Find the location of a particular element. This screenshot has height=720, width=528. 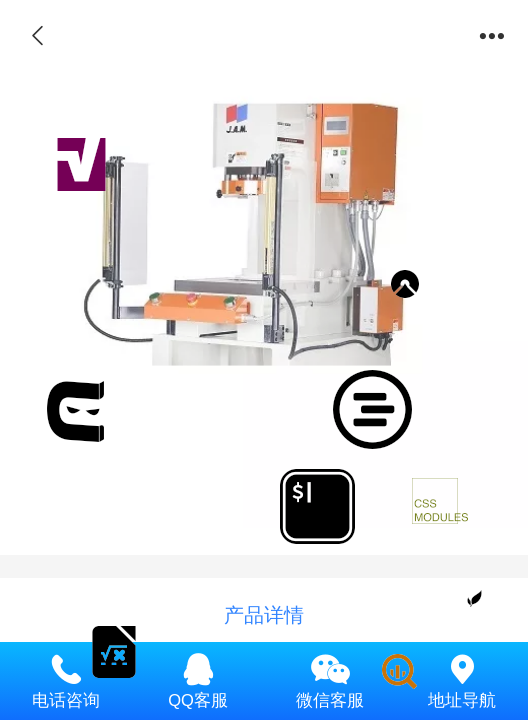

open the komoot app is located at coordinates (405, 284).